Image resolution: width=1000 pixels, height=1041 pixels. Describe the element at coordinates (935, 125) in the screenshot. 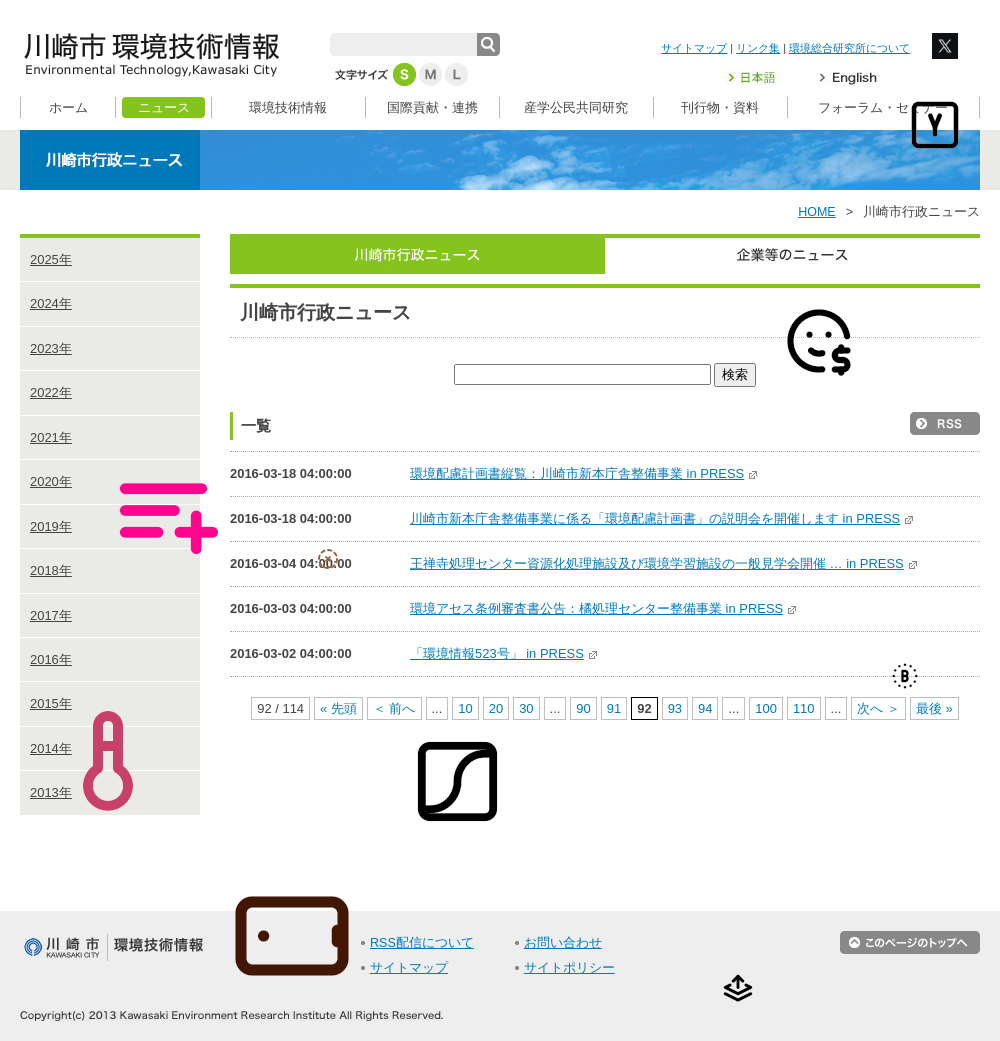

I see `indicates a keyboard key or shortcut for the letter Y` at that location.